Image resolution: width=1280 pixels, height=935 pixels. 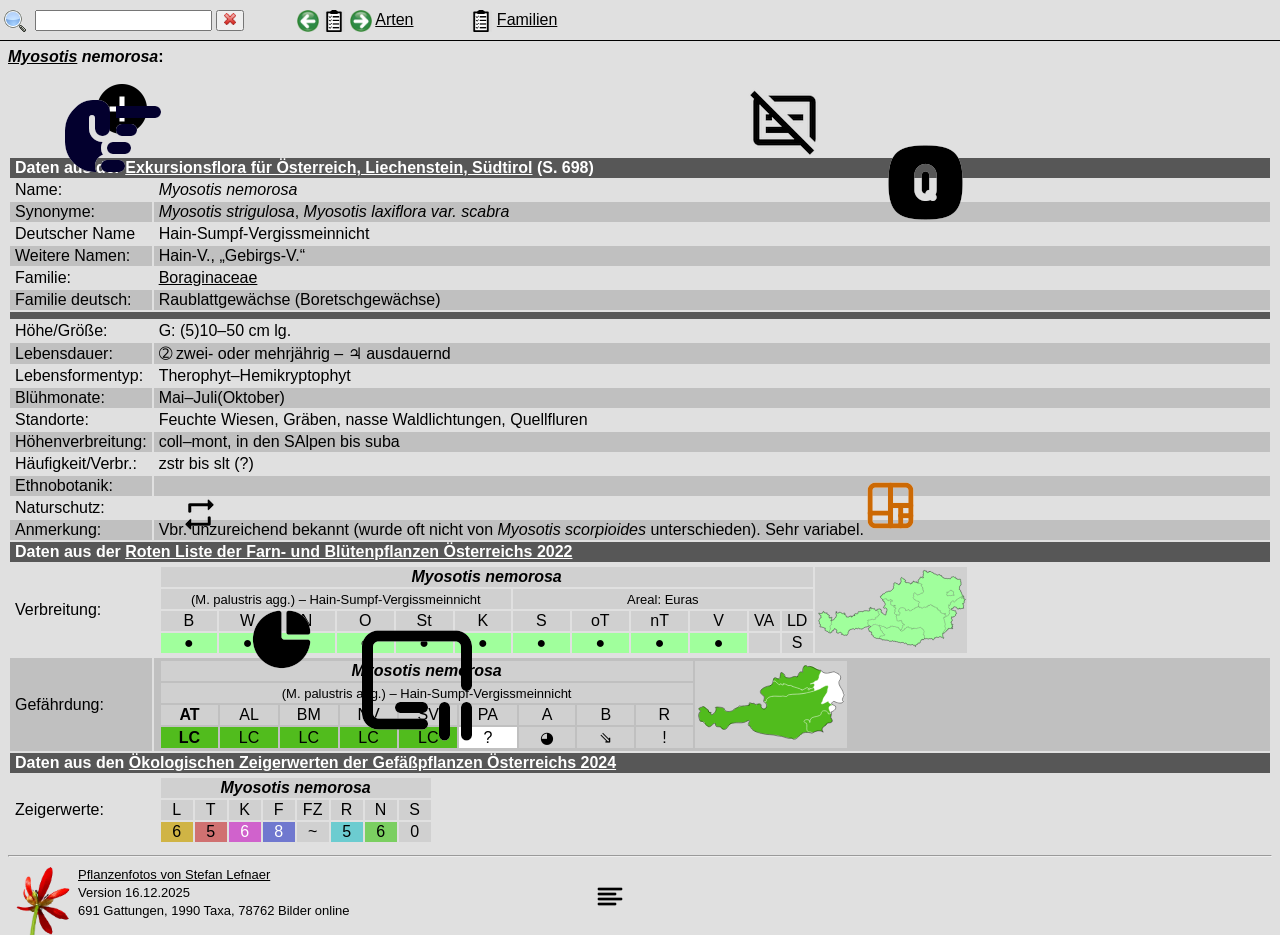 What do you see at coordinates (890, 505) in the screenshot?
I see `view treemap visualization` at bounding box center [890, 505].